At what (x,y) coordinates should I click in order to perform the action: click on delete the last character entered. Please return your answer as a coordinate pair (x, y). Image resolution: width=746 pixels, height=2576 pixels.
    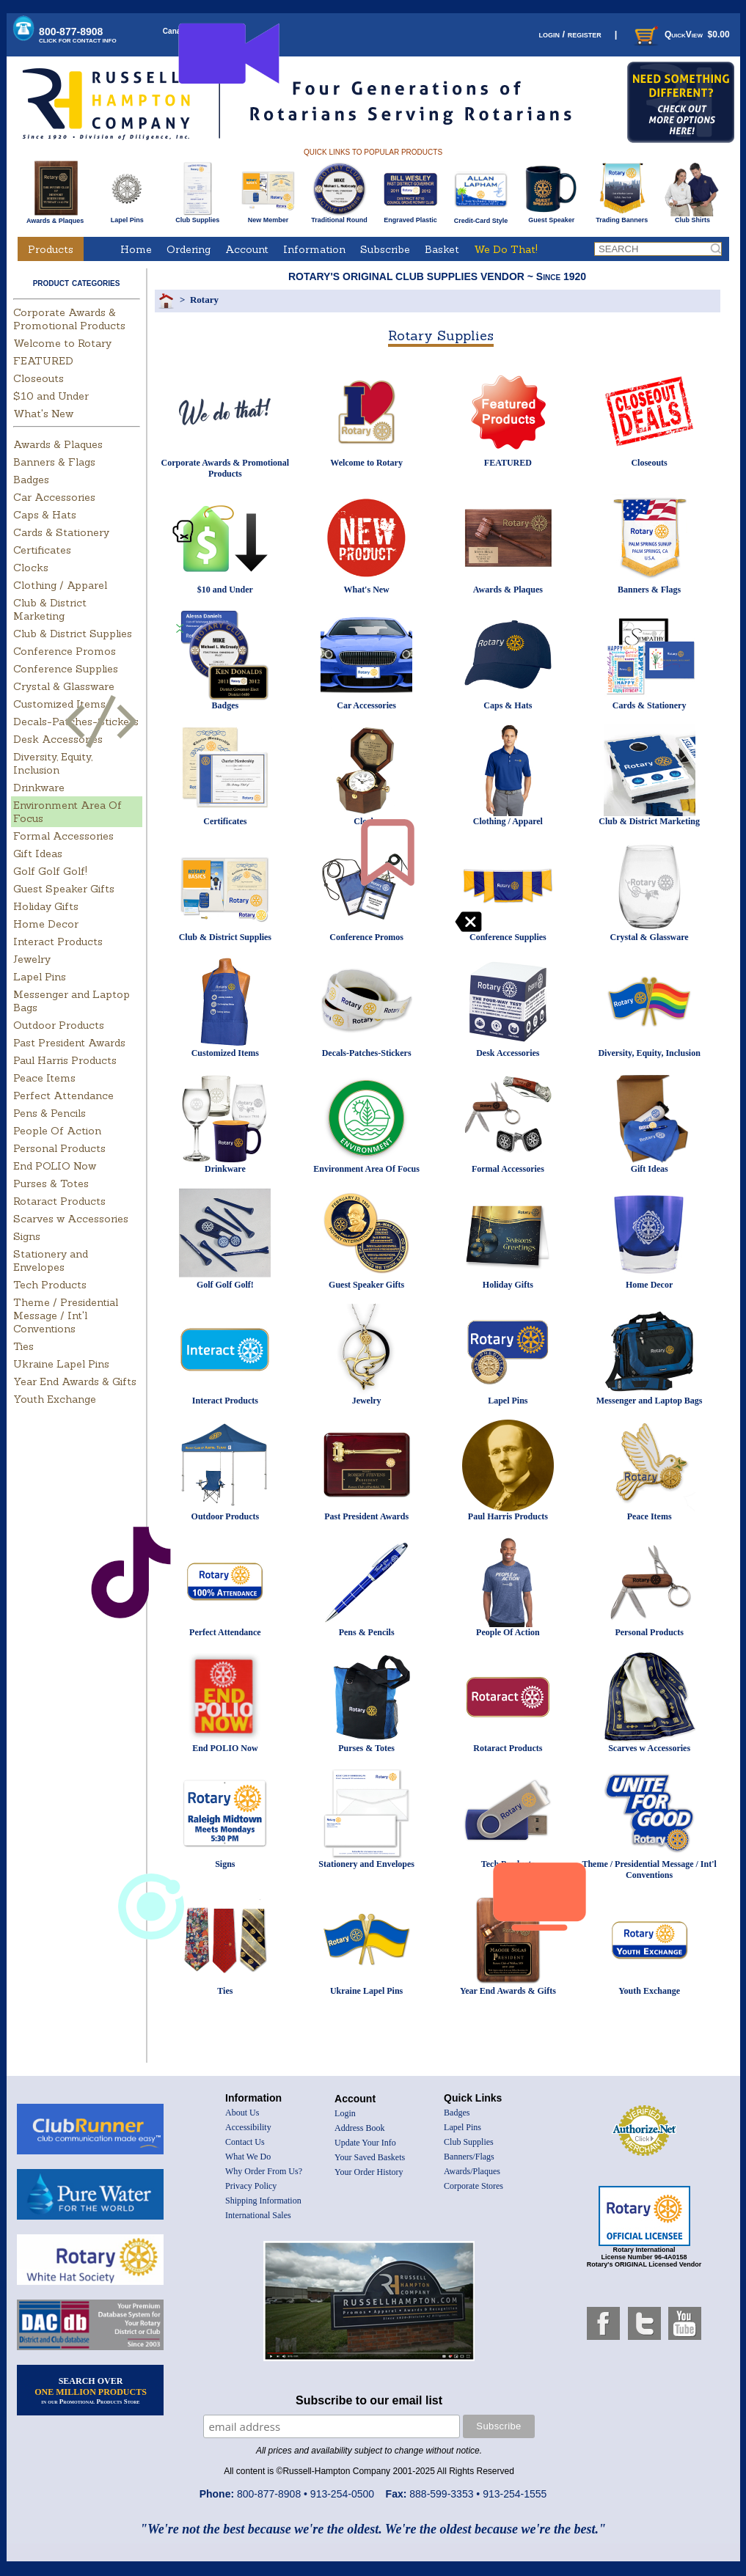
    Looking at the image, I should click on (469, 922).